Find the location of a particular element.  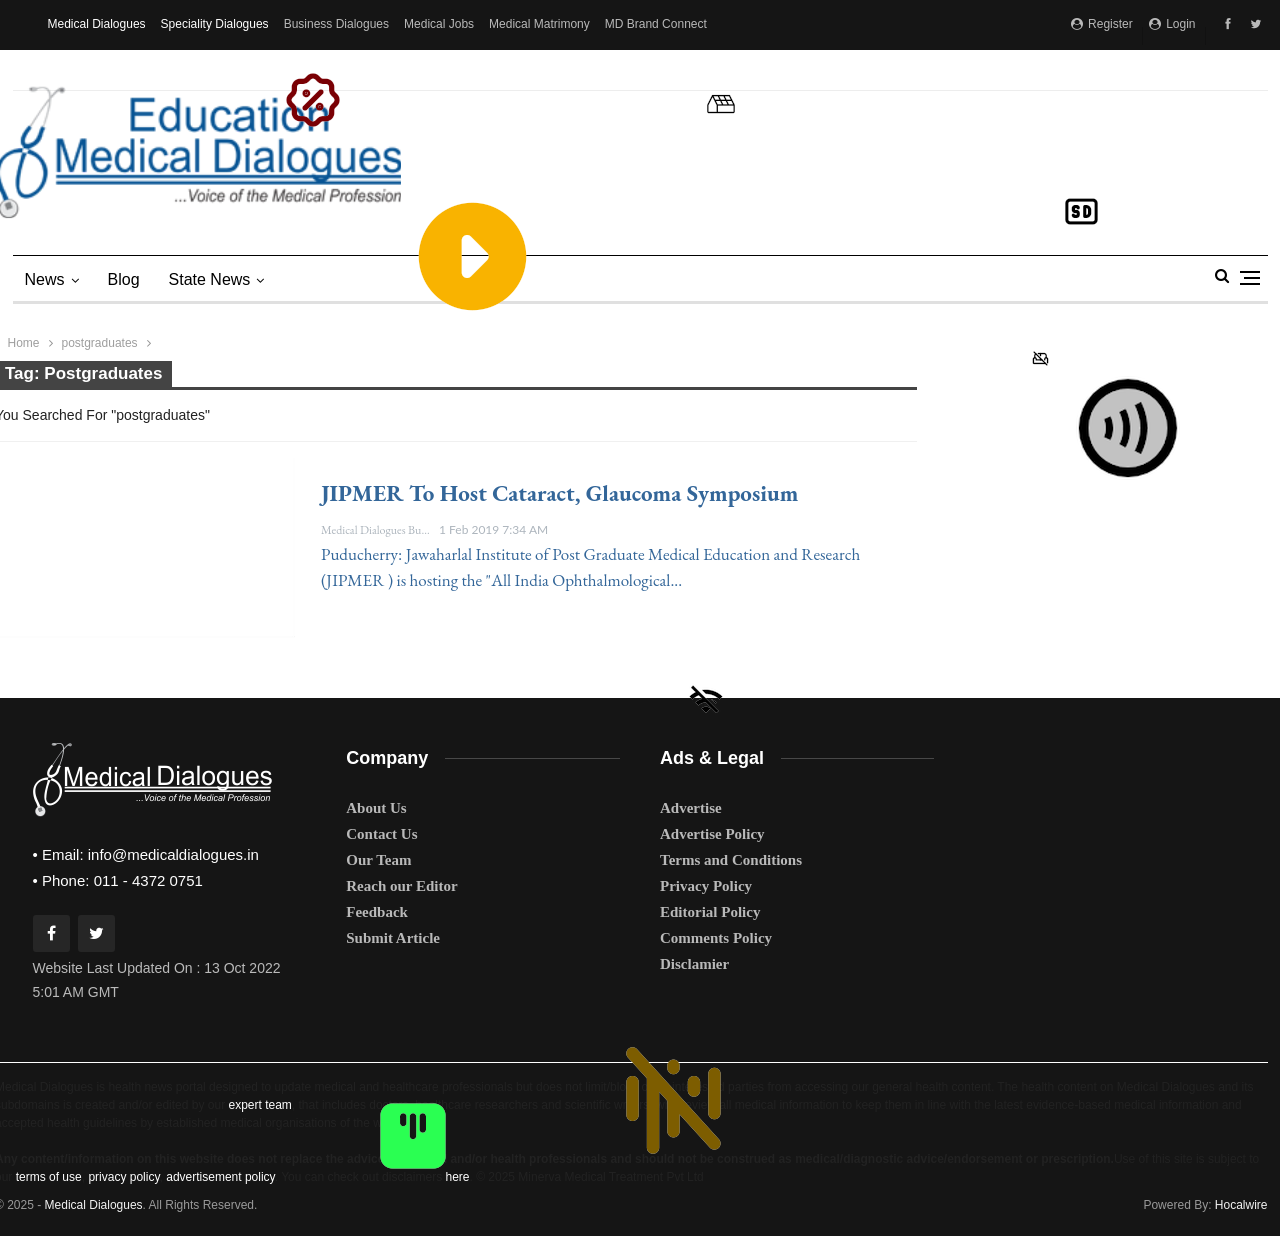

play media or video content is located at coordinates (472, 256).